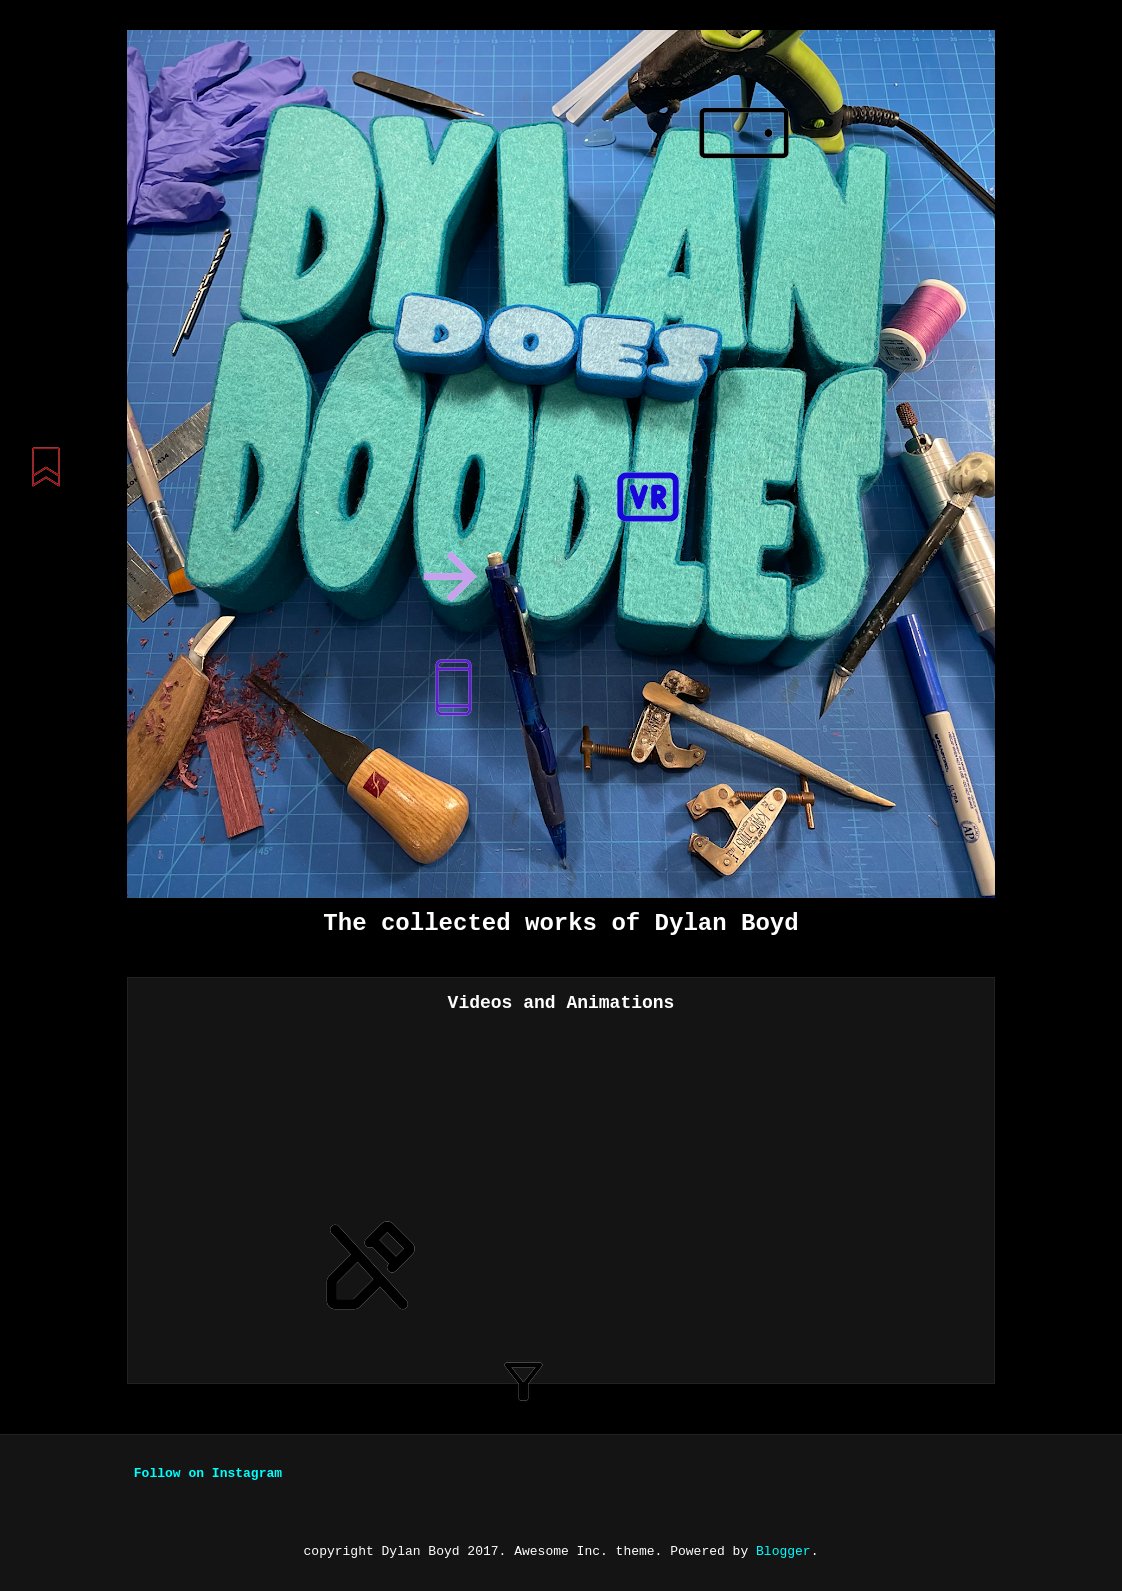  I want to click on filter or sort content, so click(523, 1381).